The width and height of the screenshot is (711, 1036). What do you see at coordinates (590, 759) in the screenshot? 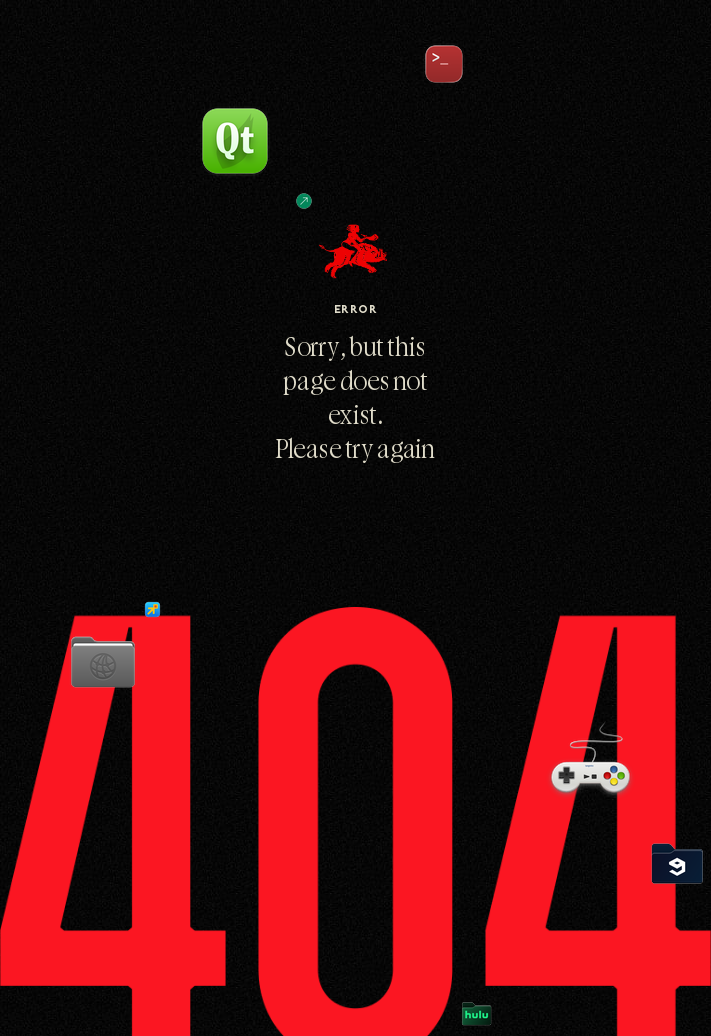
I see `configure gaming controller settings` at bounding box center [590, 759].